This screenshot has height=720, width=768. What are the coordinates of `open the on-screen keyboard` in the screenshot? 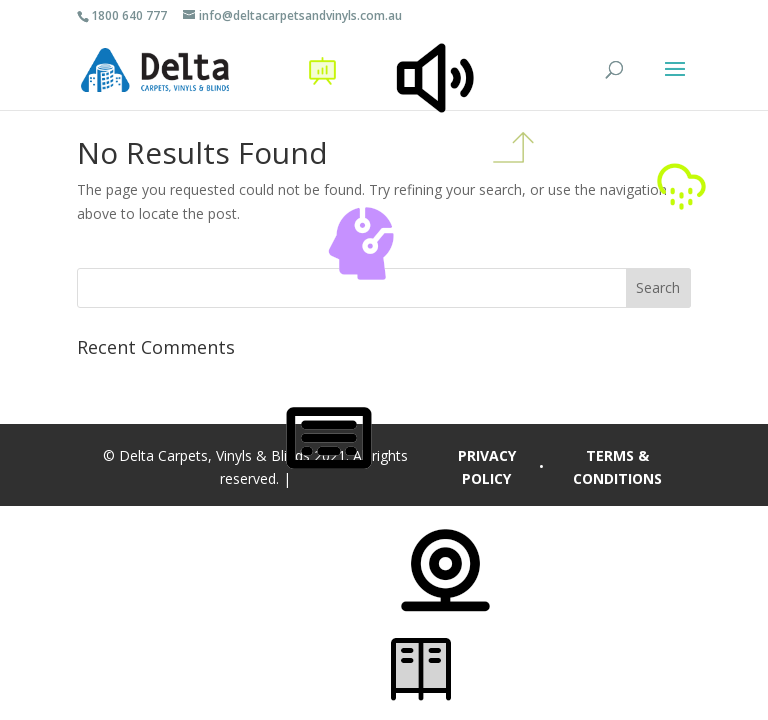 It's located at (329, 438).